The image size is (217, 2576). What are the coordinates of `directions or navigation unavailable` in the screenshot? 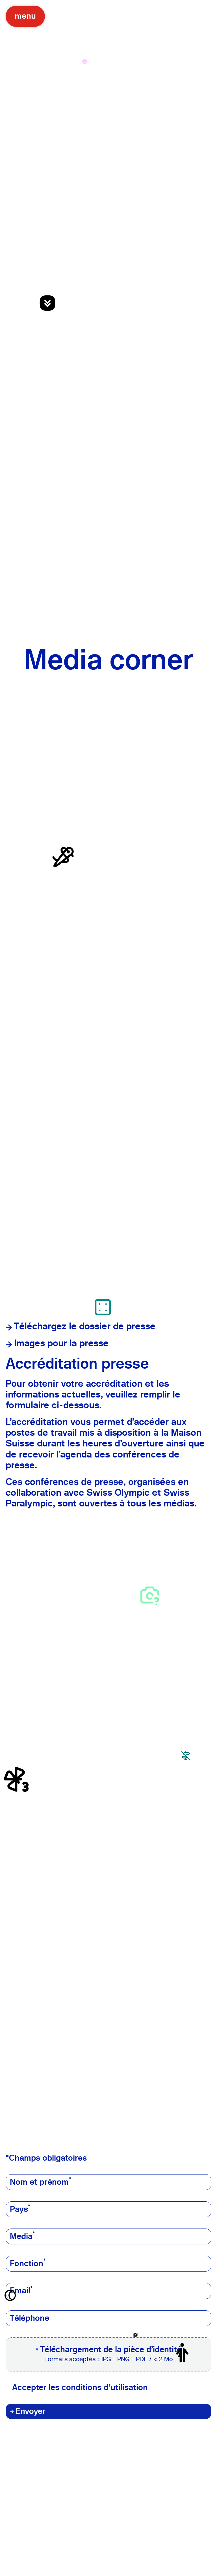 It's located at (186, 1756).